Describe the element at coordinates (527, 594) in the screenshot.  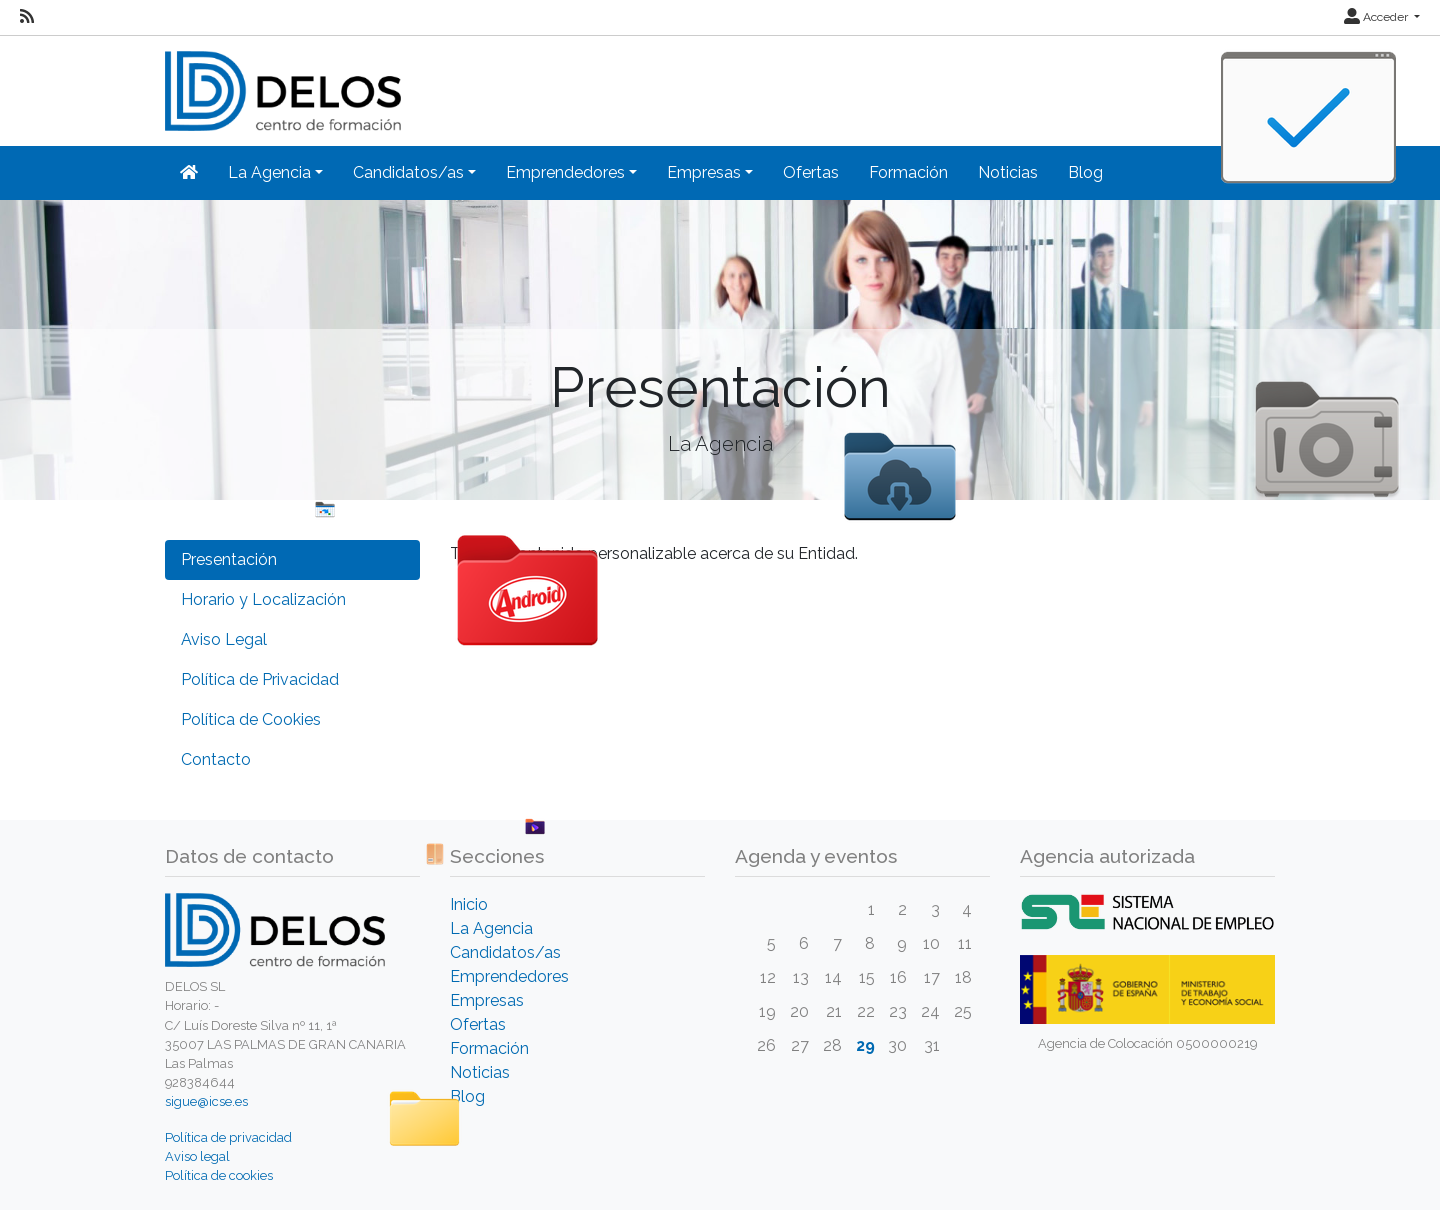
I see `open android files folder` at that location.